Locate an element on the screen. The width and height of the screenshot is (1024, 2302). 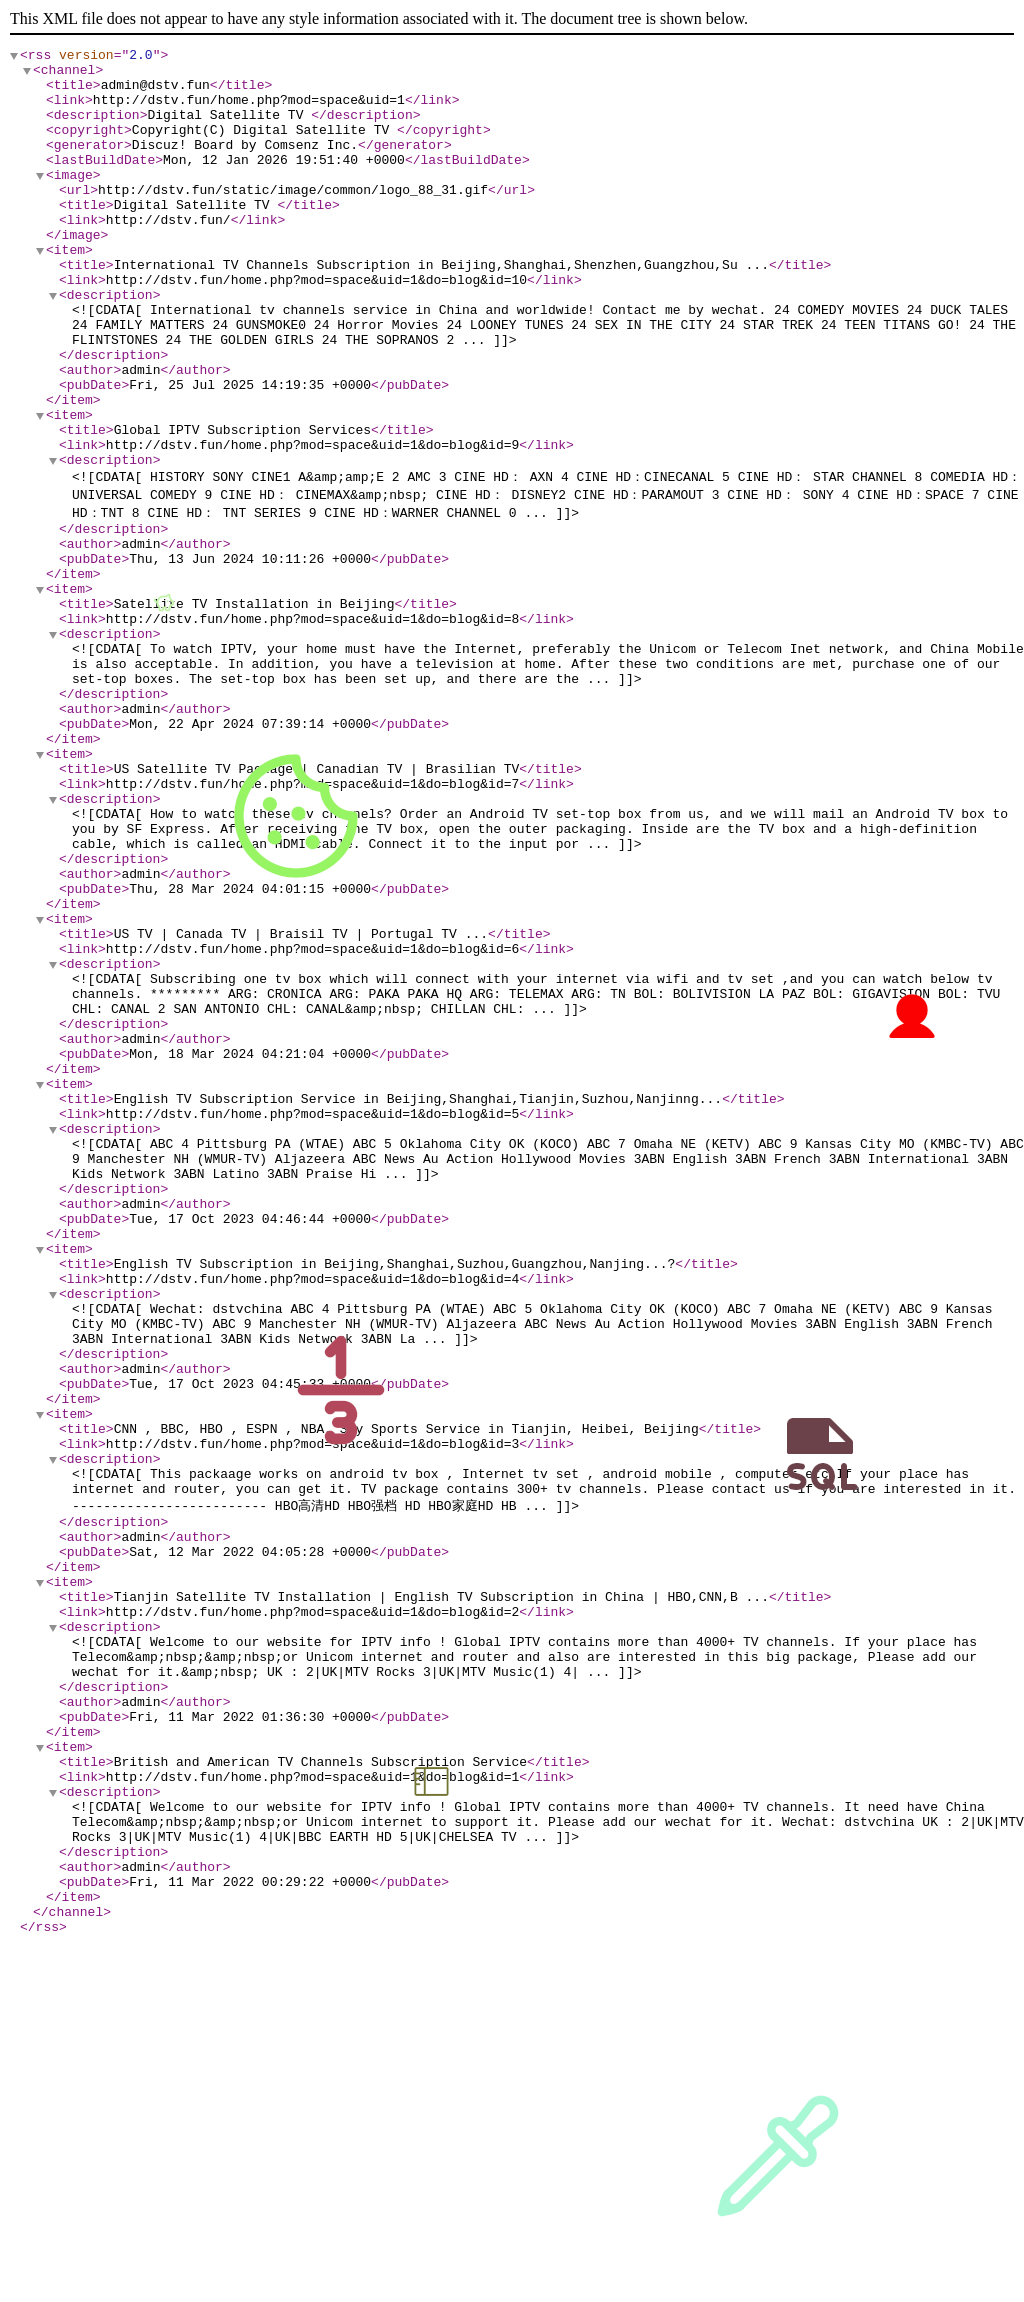
manage cookie preferences and privacy settings is located at coordinates (296, 816).